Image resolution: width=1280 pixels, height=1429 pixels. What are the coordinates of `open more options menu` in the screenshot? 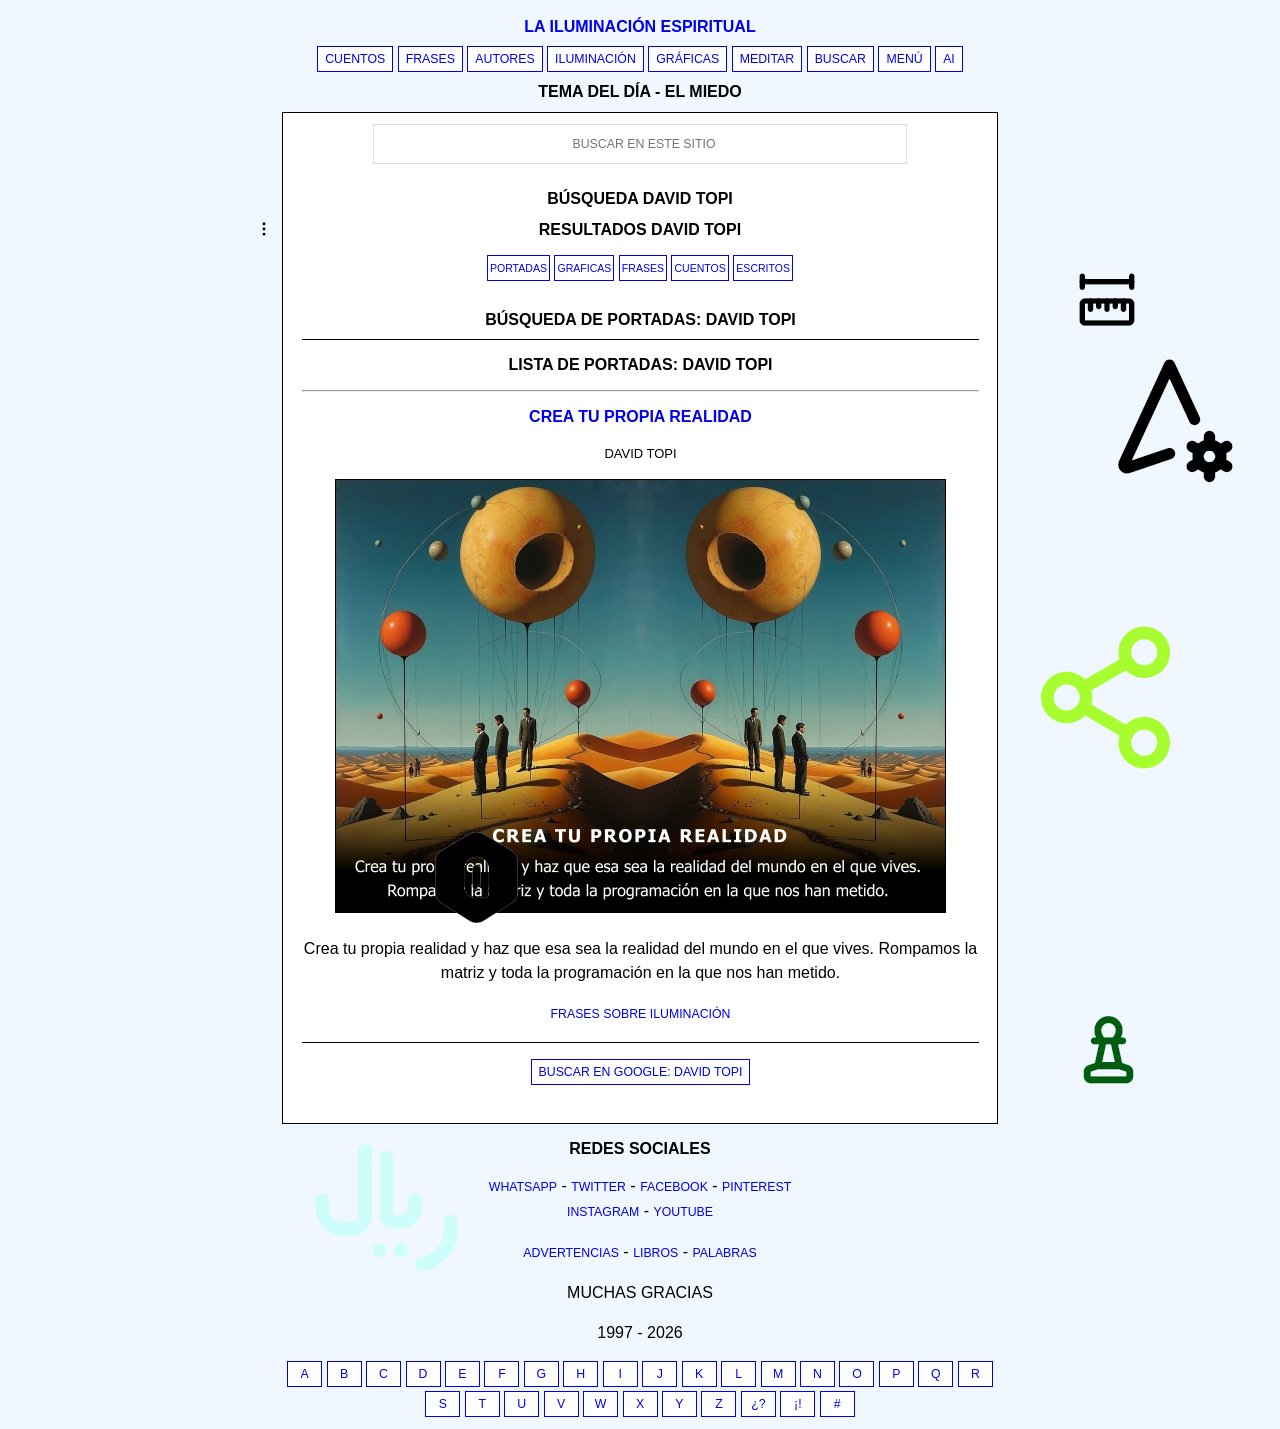 It's located at (264, 229).